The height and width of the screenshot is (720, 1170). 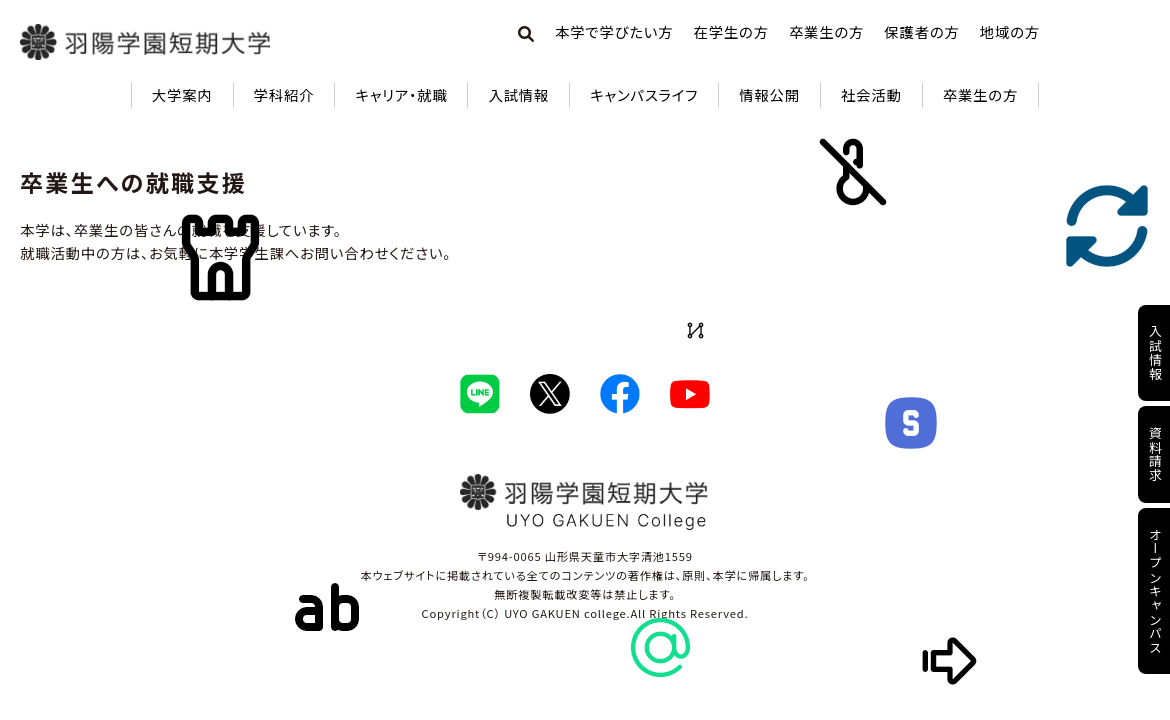 I want to click on indicates a word or item starting with "S", so click(x=911, y=423).